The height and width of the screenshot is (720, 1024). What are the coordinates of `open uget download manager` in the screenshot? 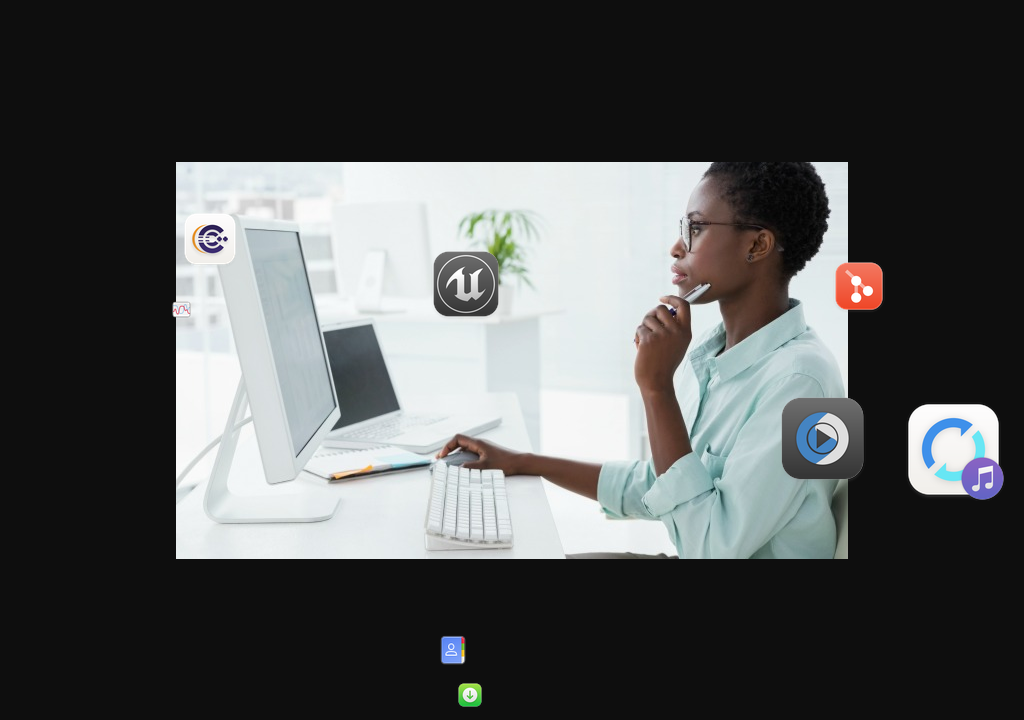 It's located at (470, 695).